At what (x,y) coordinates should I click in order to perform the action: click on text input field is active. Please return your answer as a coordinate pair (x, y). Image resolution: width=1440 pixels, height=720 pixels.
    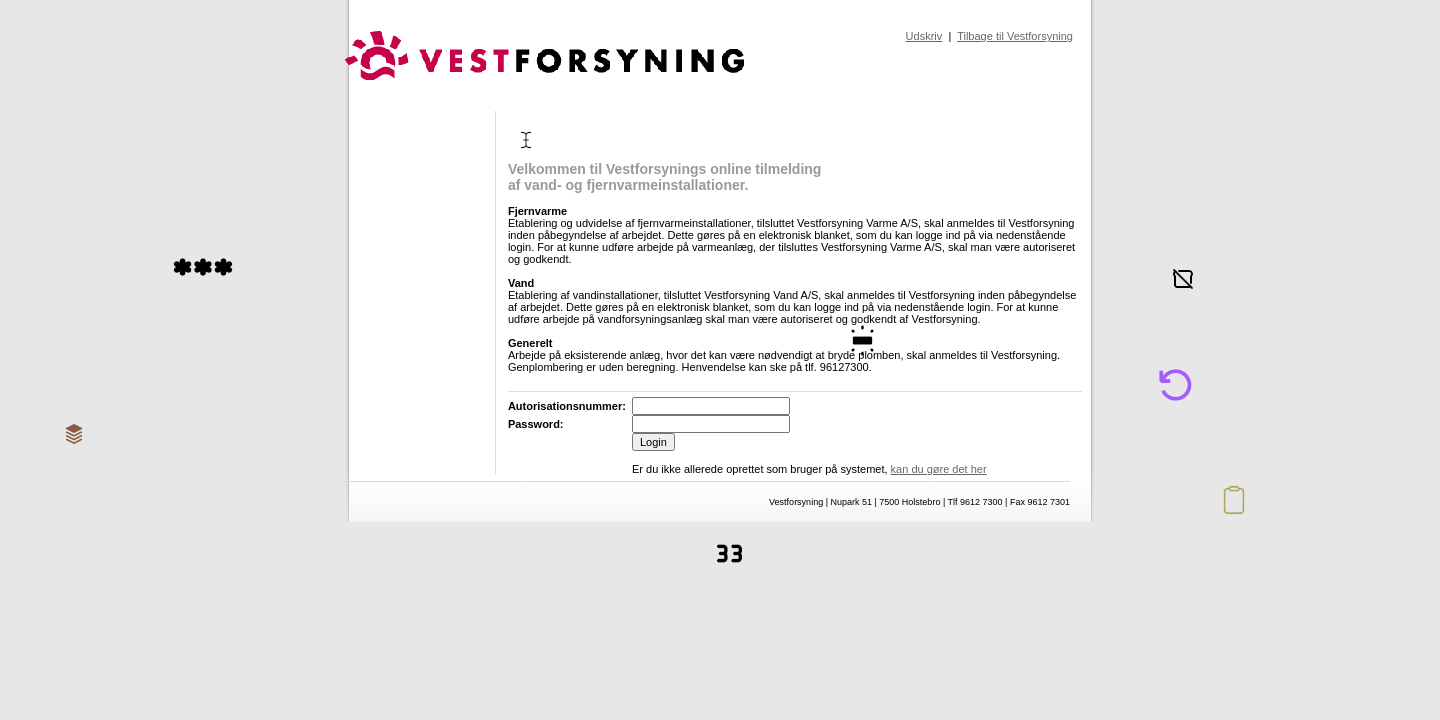
    Looking at the image, I should click on (526, 140).